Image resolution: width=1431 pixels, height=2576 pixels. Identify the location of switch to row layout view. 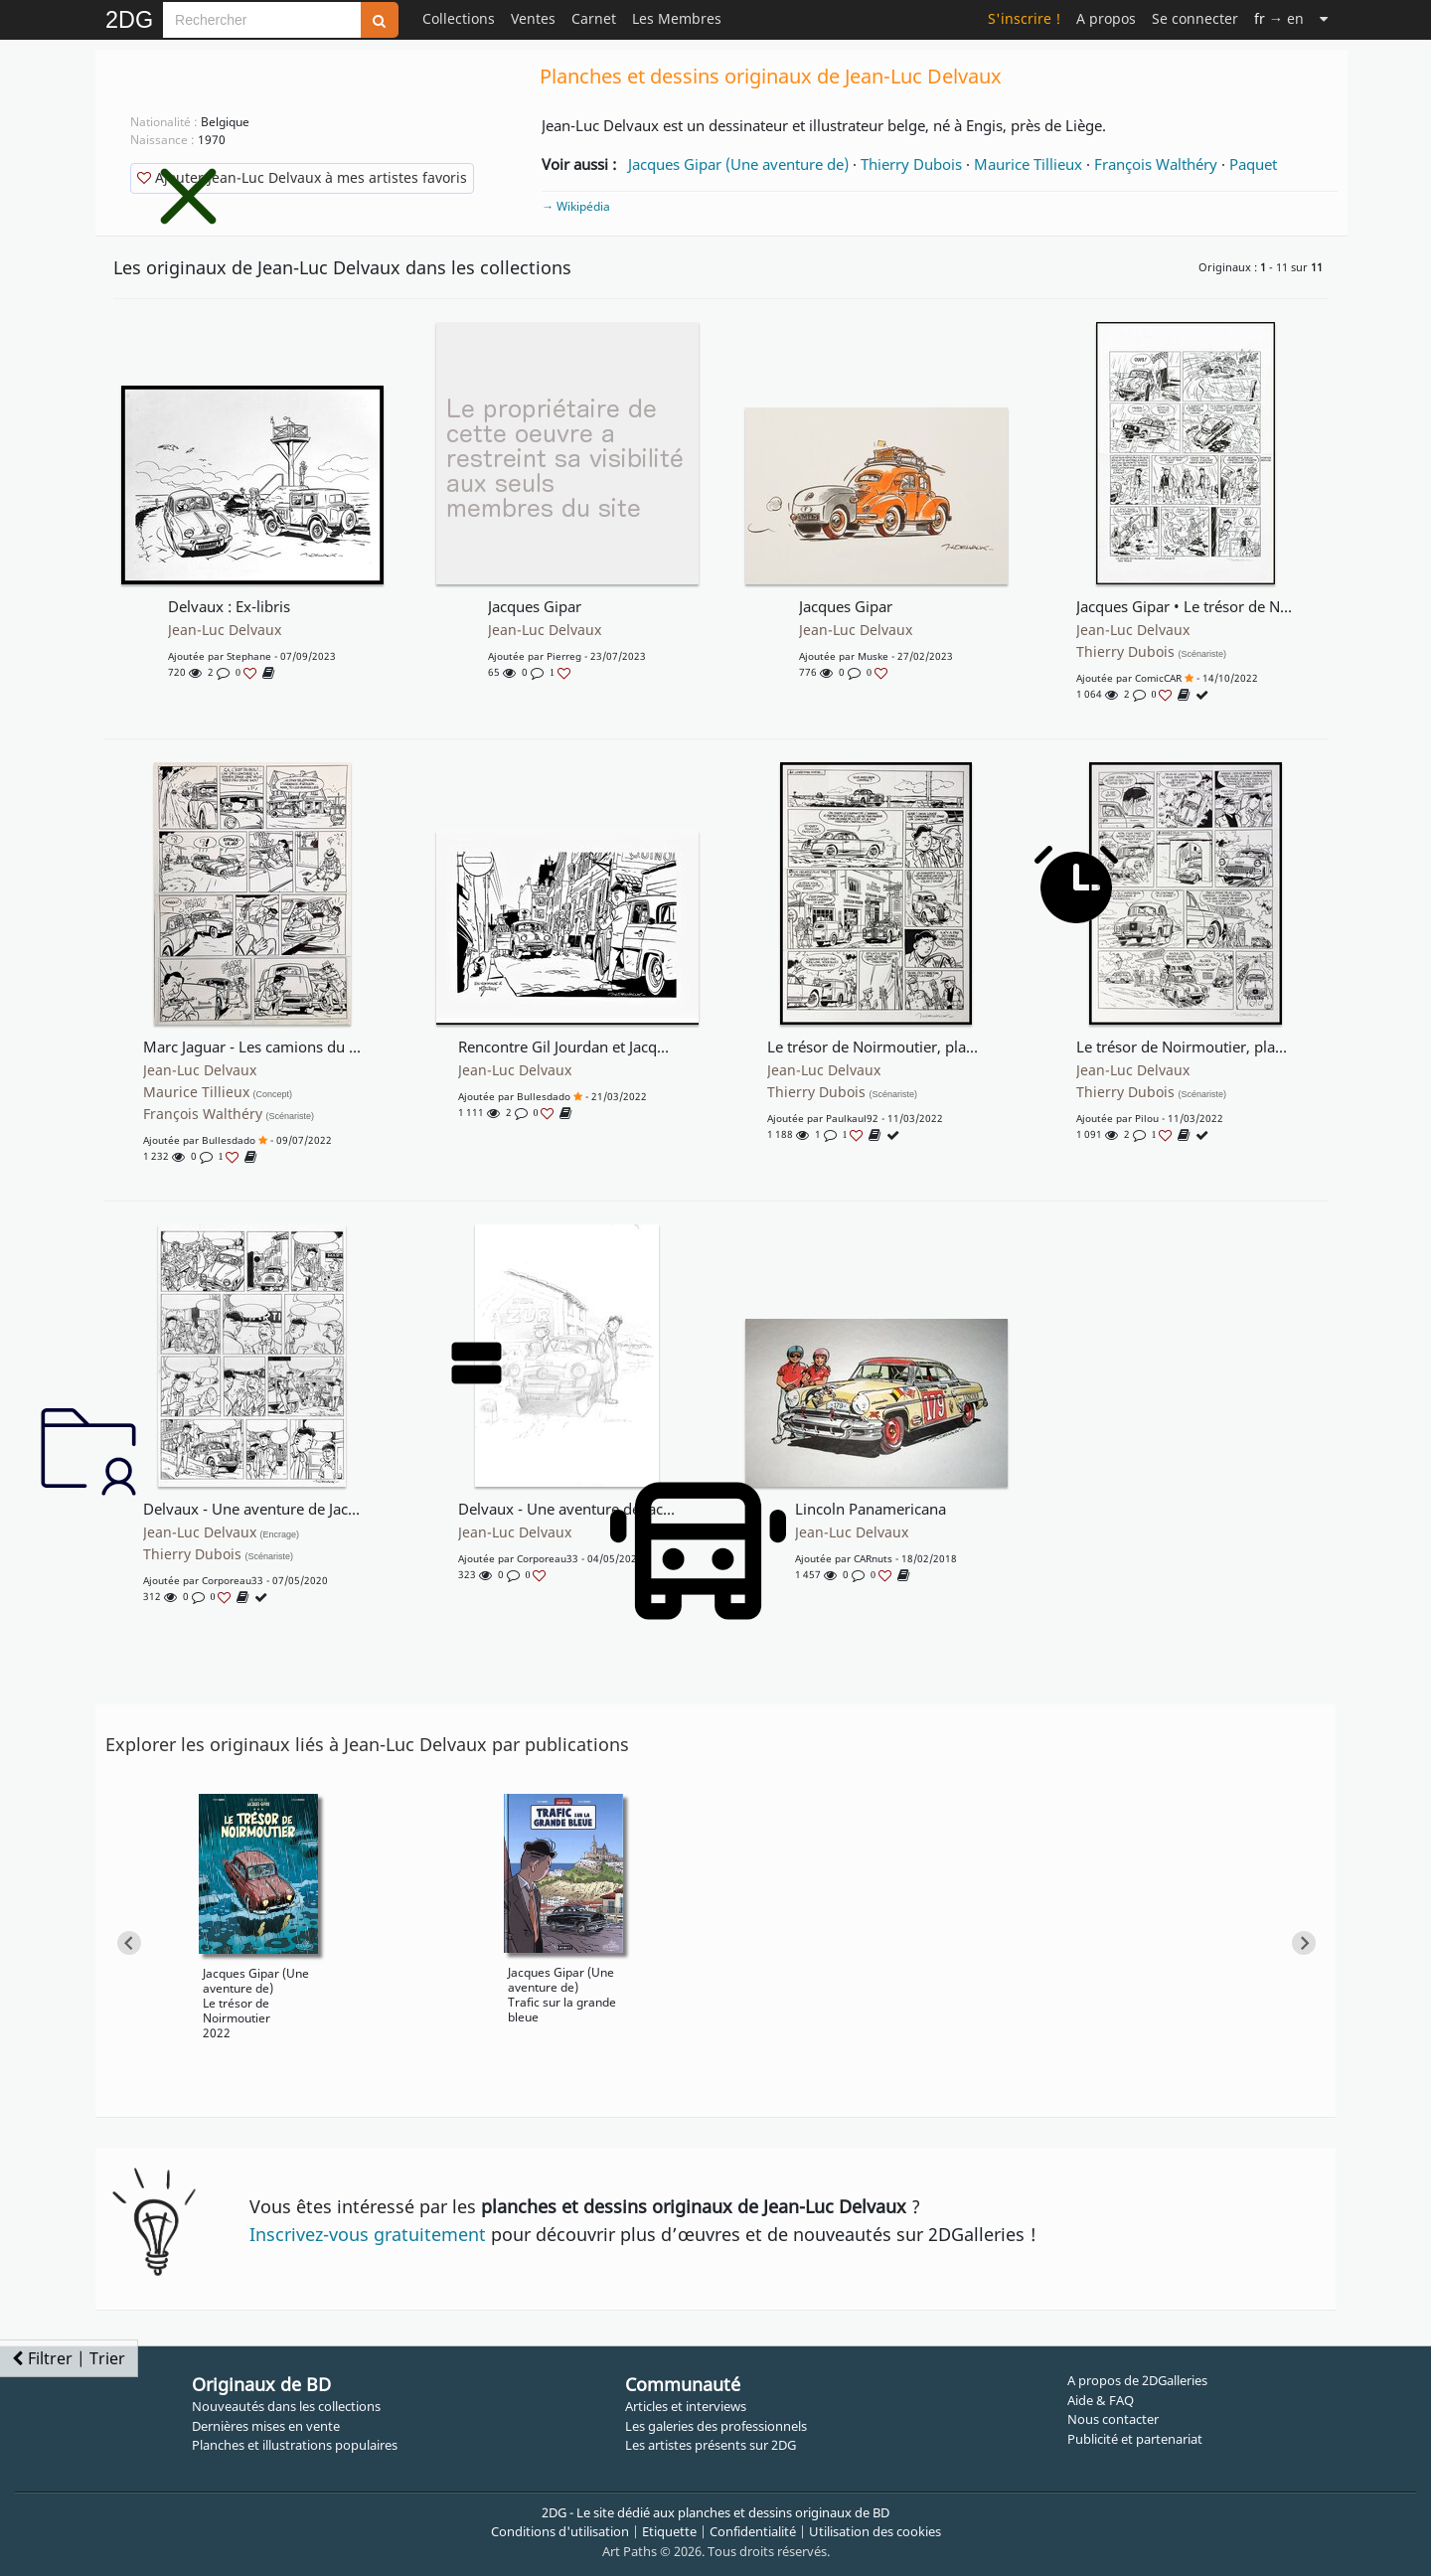
(476, 1363).